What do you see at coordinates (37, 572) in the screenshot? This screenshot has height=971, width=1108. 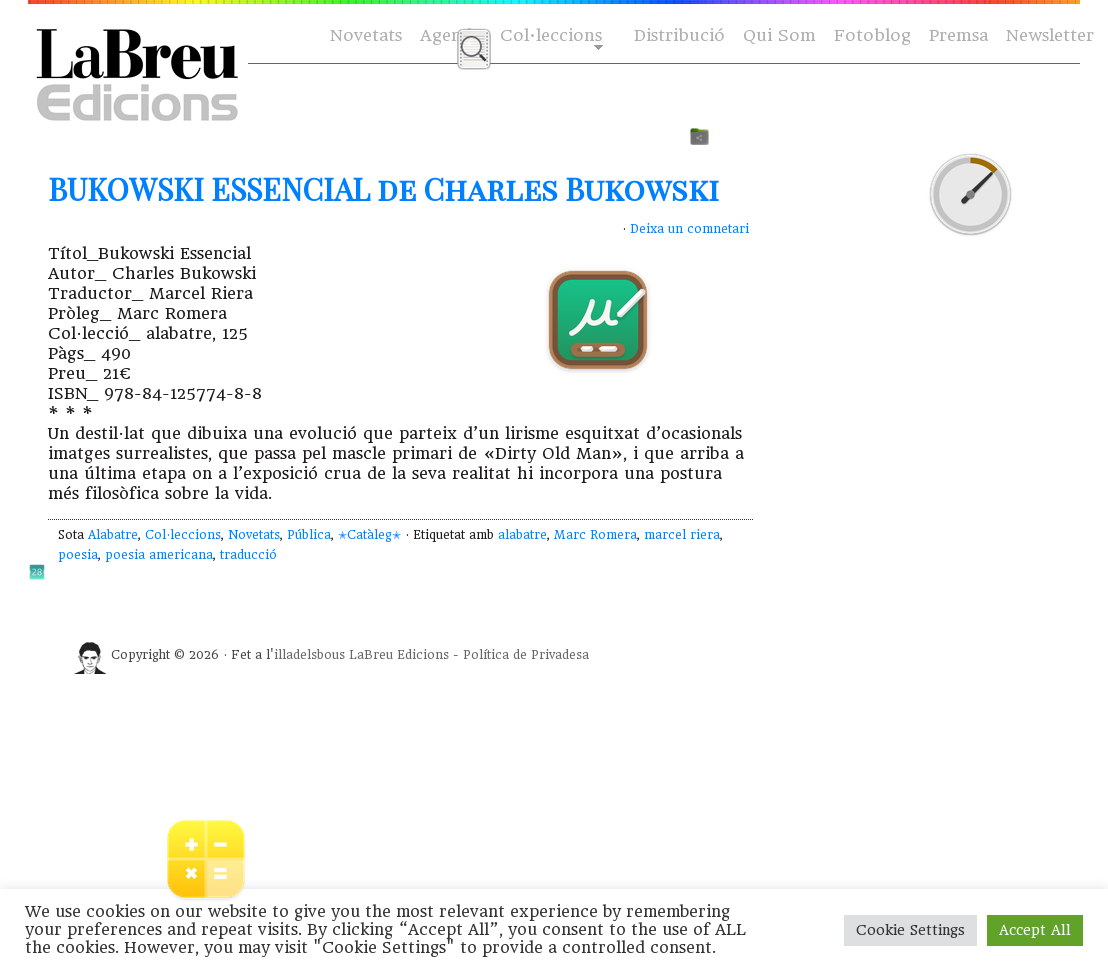 I see `open the calendar app` at bounding box center [37, 572].